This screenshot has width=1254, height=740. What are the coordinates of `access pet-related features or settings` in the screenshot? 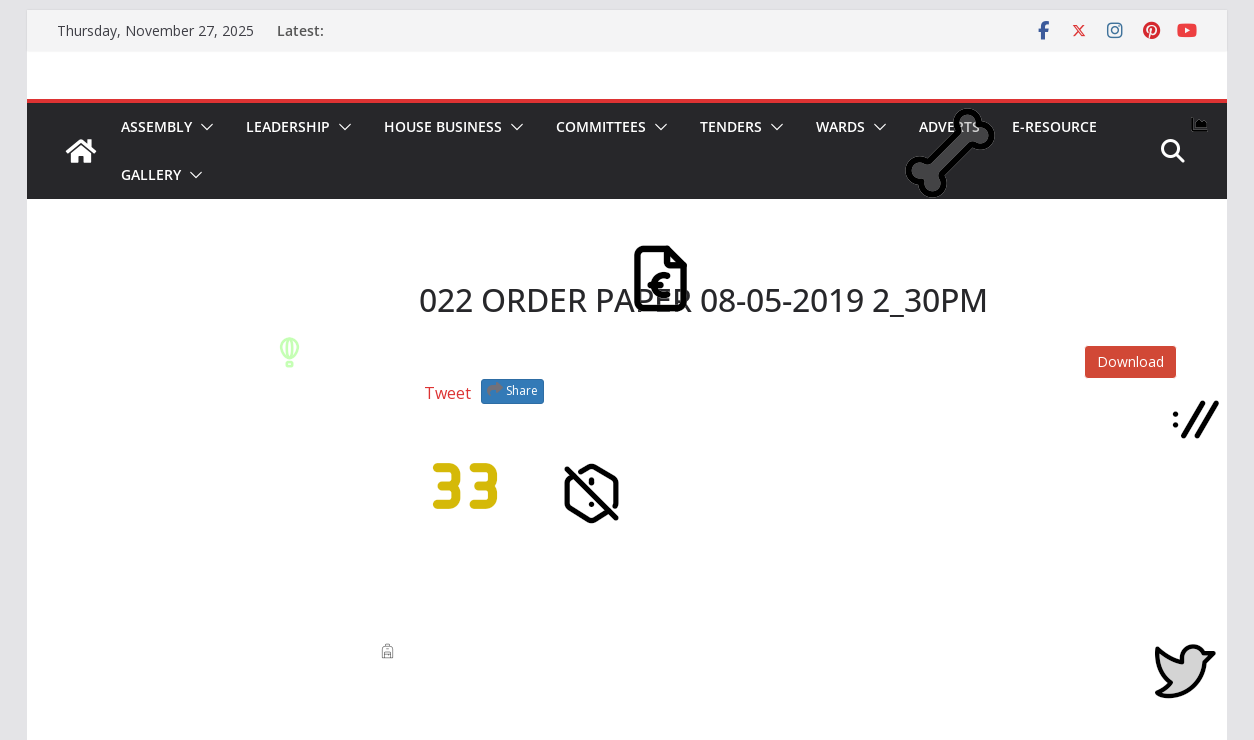 It's located at (950, 153).